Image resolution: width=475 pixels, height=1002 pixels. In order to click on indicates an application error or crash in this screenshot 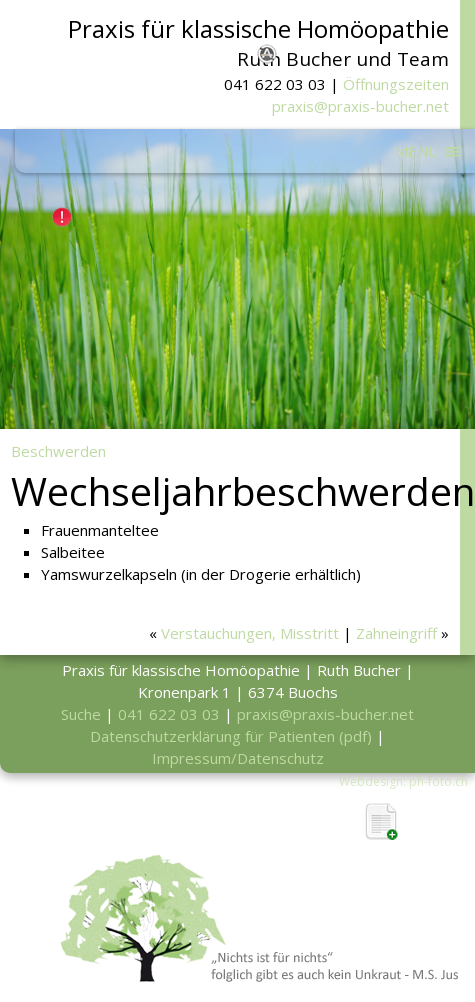, I will do `click(62, 217)`.